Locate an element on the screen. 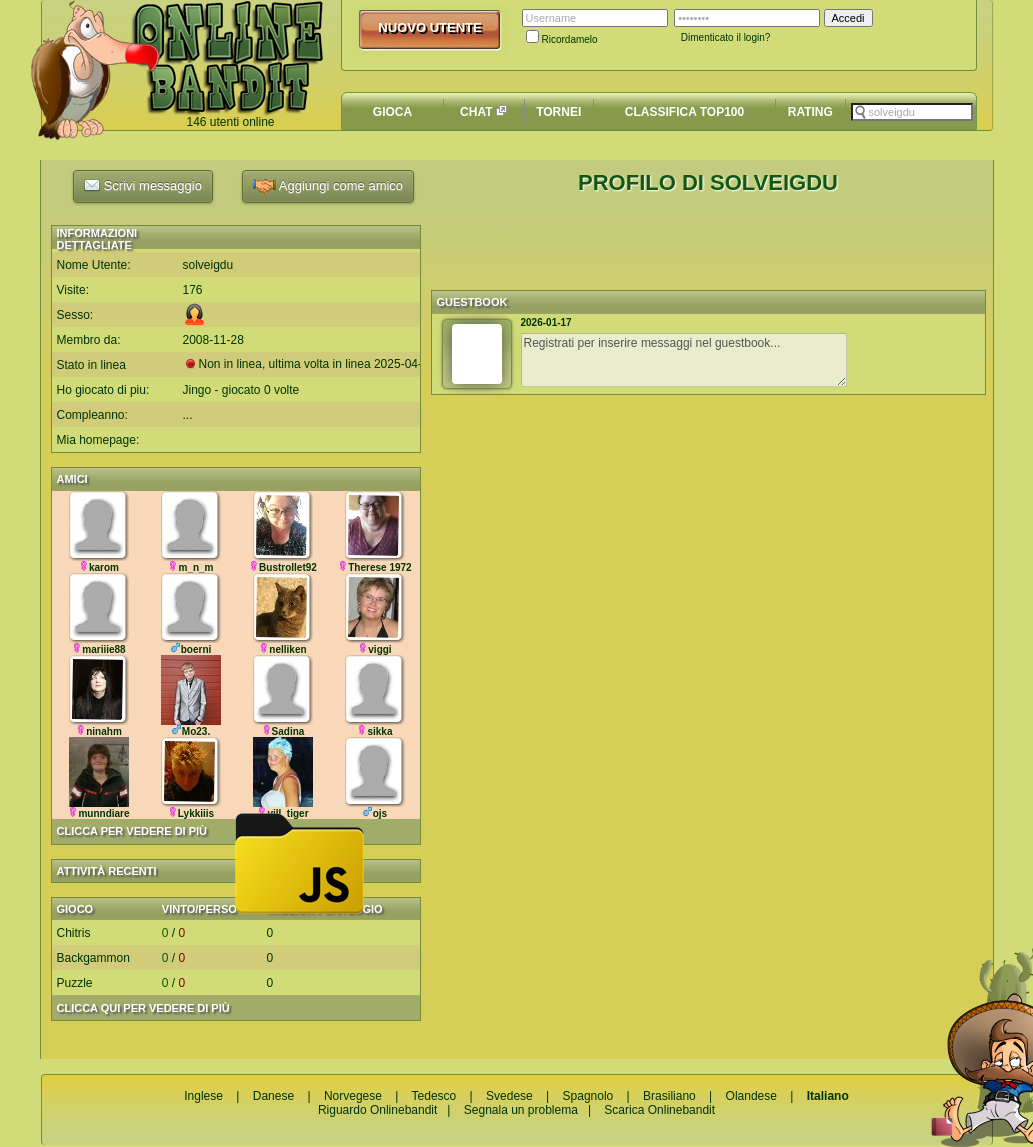 This screenshot has width=1033, height=1147. open folder containing javascript files is located at coordinates (299, 867).